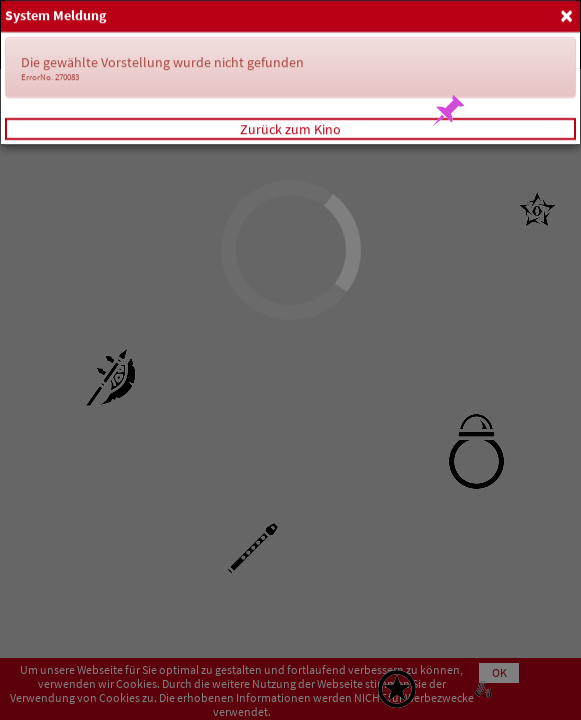 This screenshot has width=581, height=720. Describe the element at coordinates (253, 548) in the screenshot. I see `access music or audio player` at that location.